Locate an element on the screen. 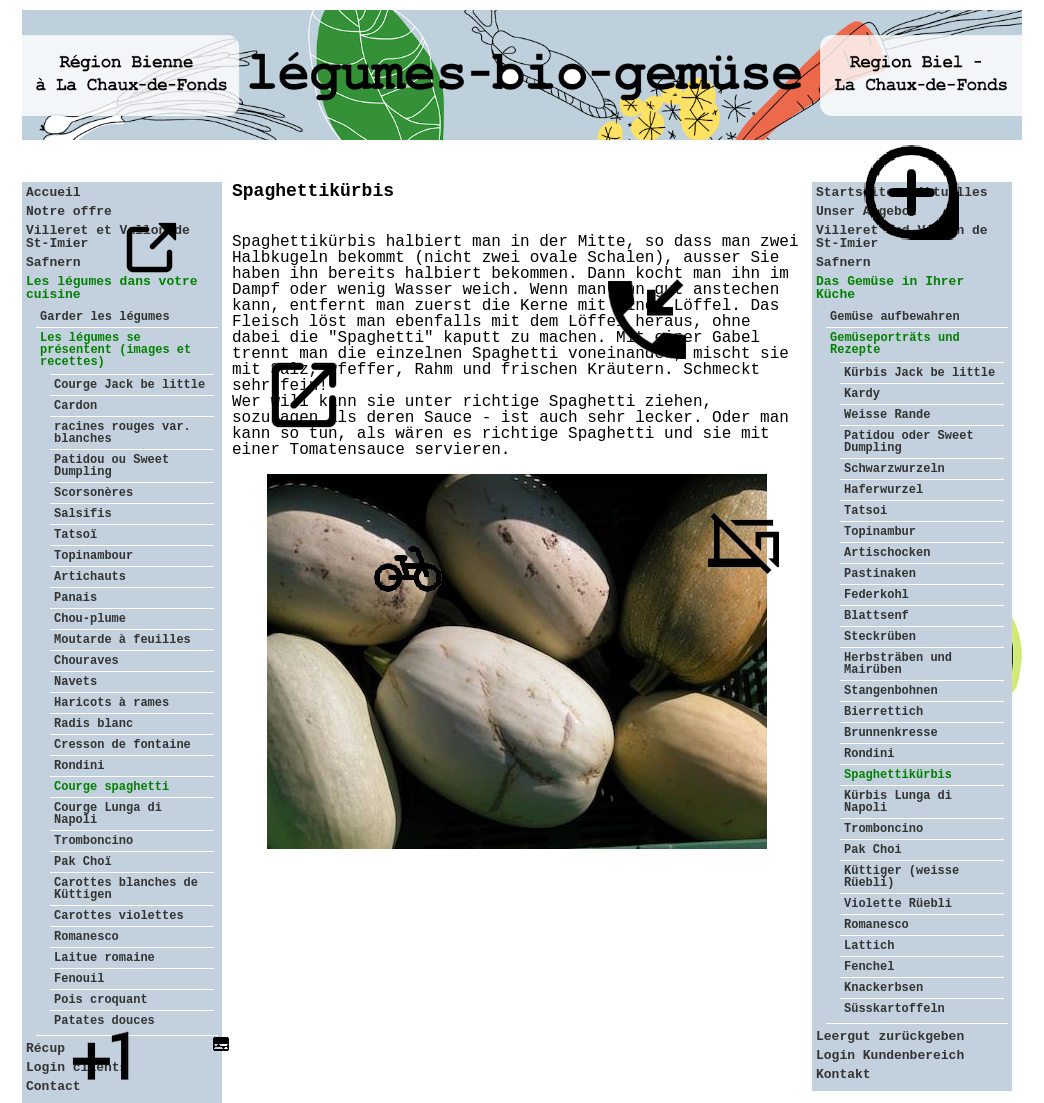  enable subtitles or closed captions is located at coordinates (221, 1044).